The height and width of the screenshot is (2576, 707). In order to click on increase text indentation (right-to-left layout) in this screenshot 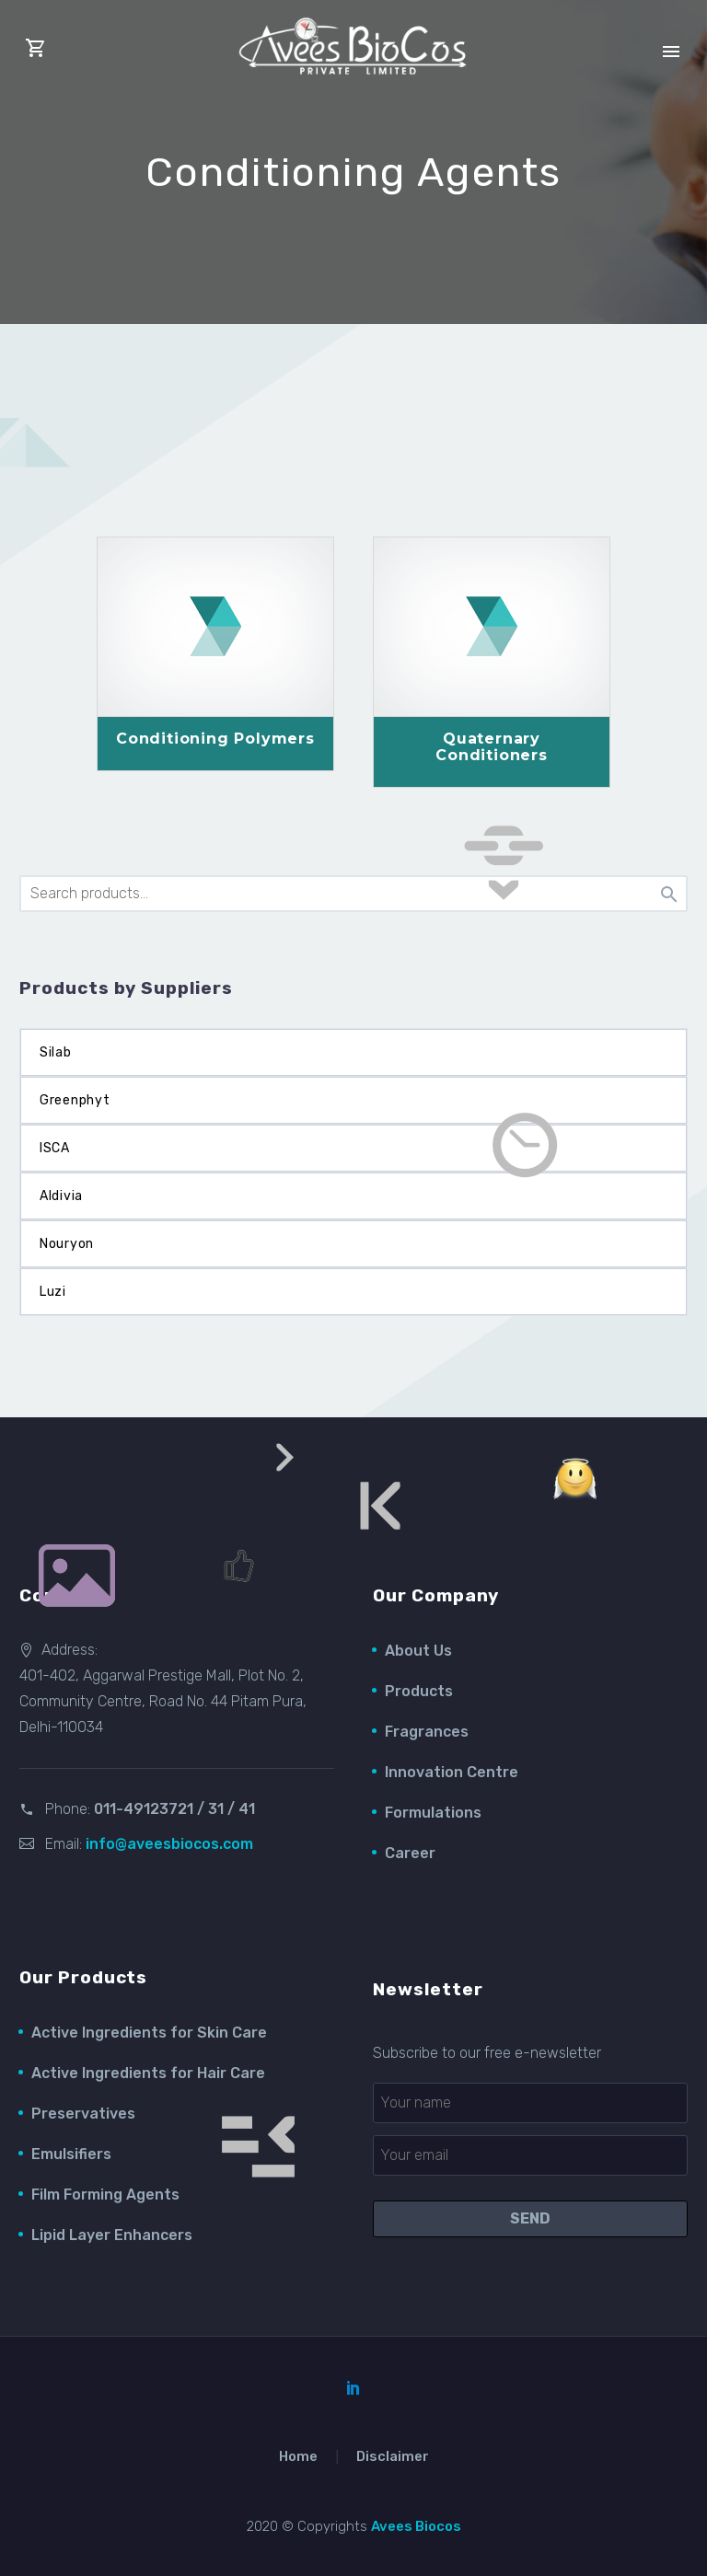, I will do `click(258, 2146)`.